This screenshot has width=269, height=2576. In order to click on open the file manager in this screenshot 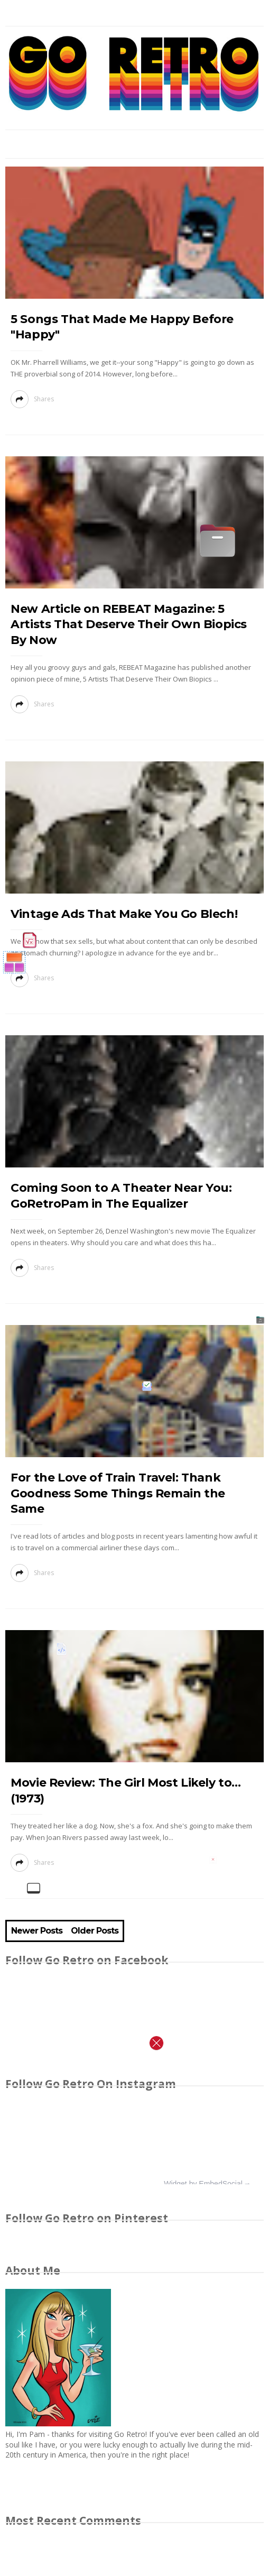, I will do `click(217, 540)`.